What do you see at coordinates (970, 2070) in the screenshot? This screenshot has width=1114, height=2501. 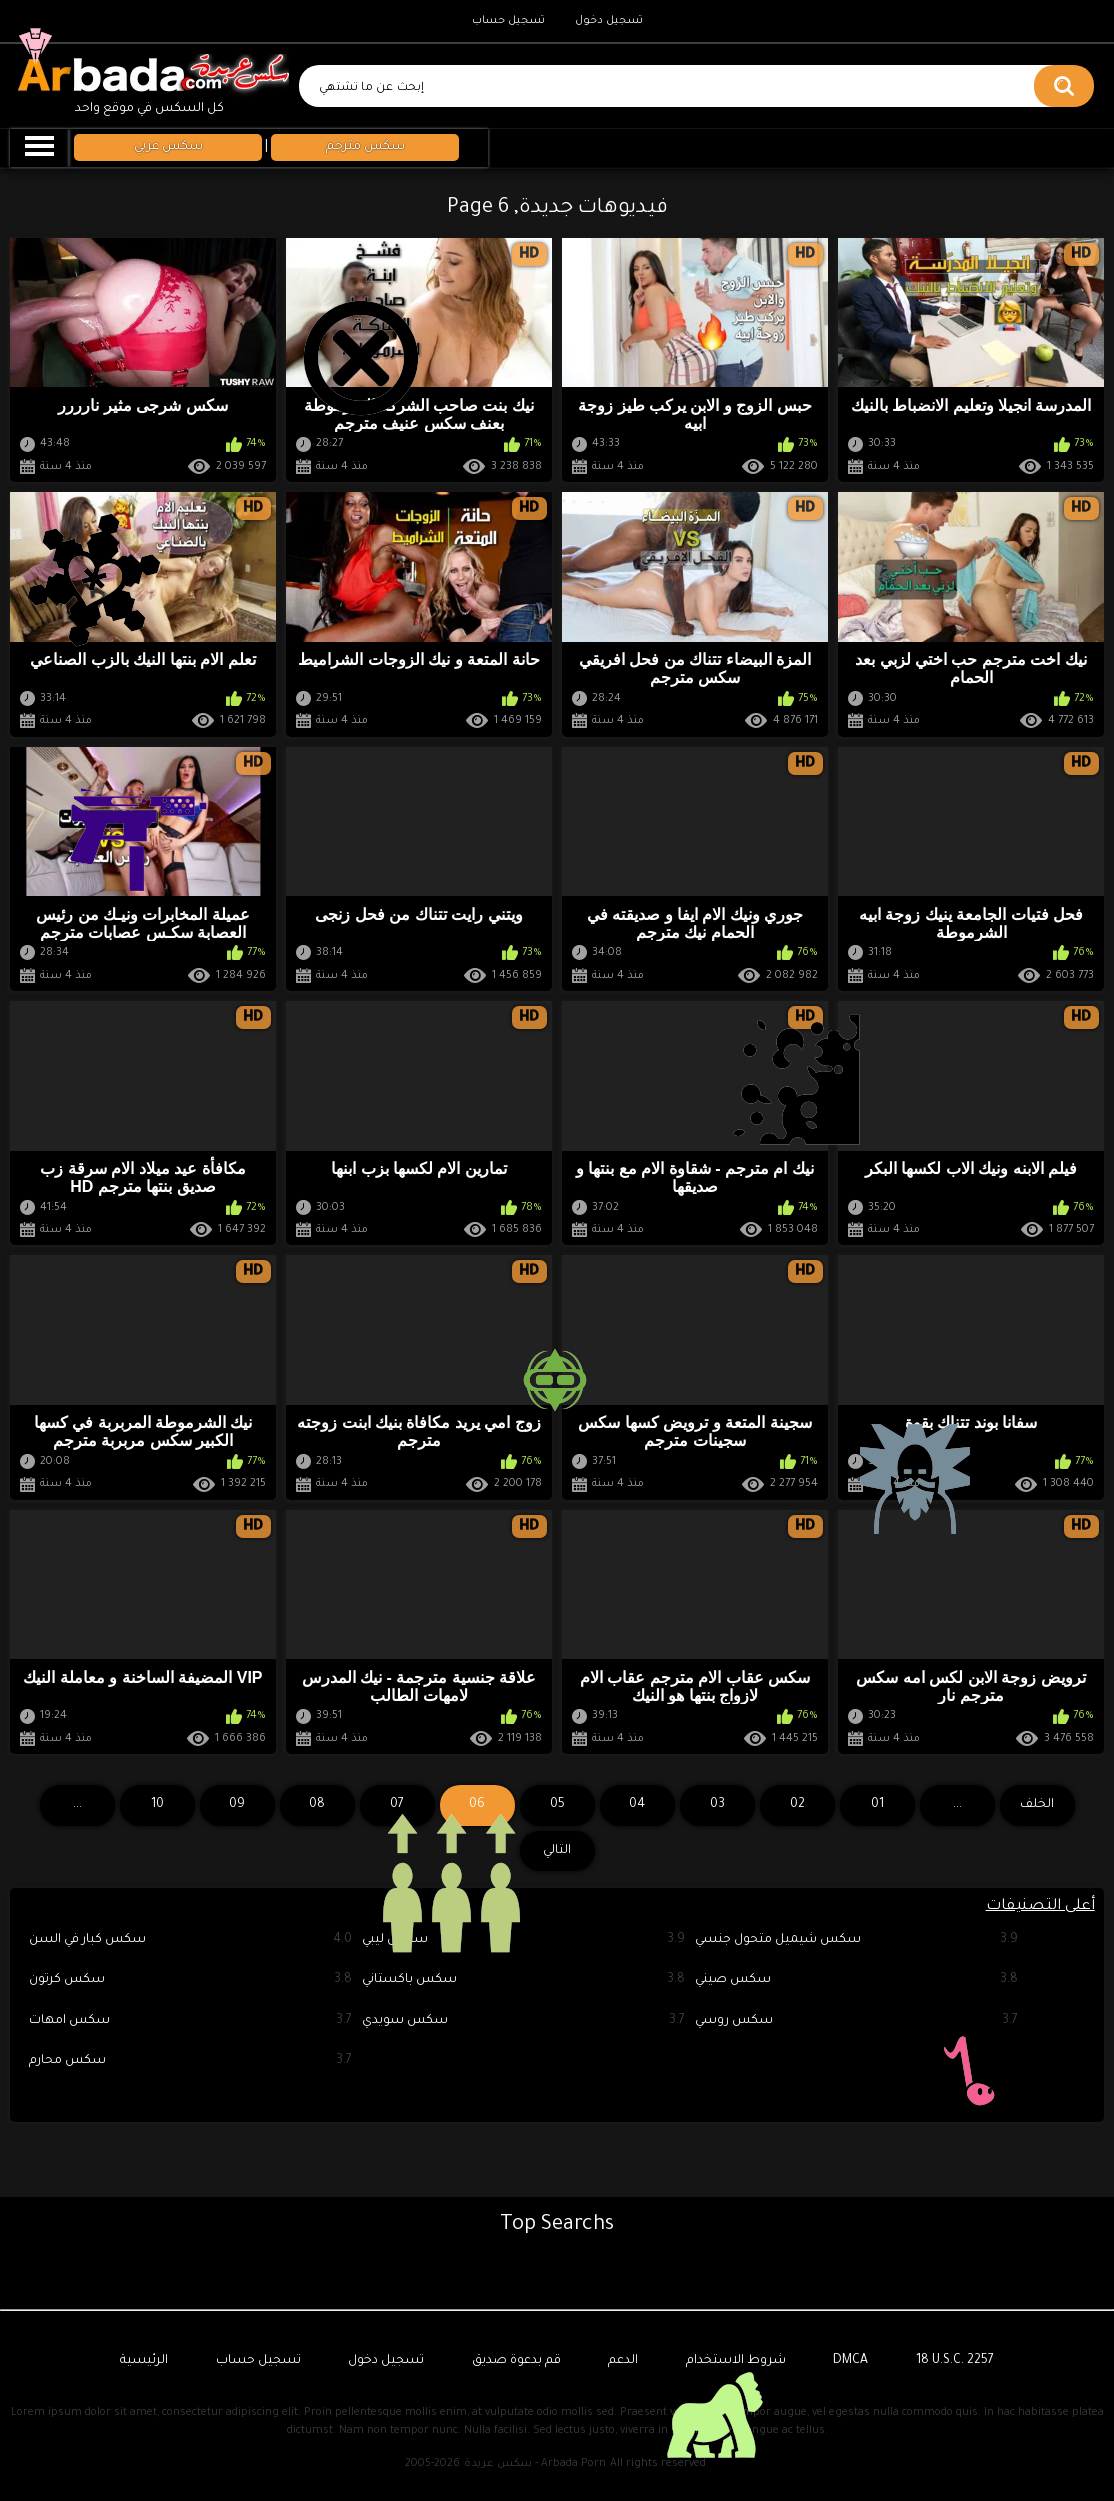 I see `access otamatone or novelty instrument sounds` at bounding box center [970, 2070].